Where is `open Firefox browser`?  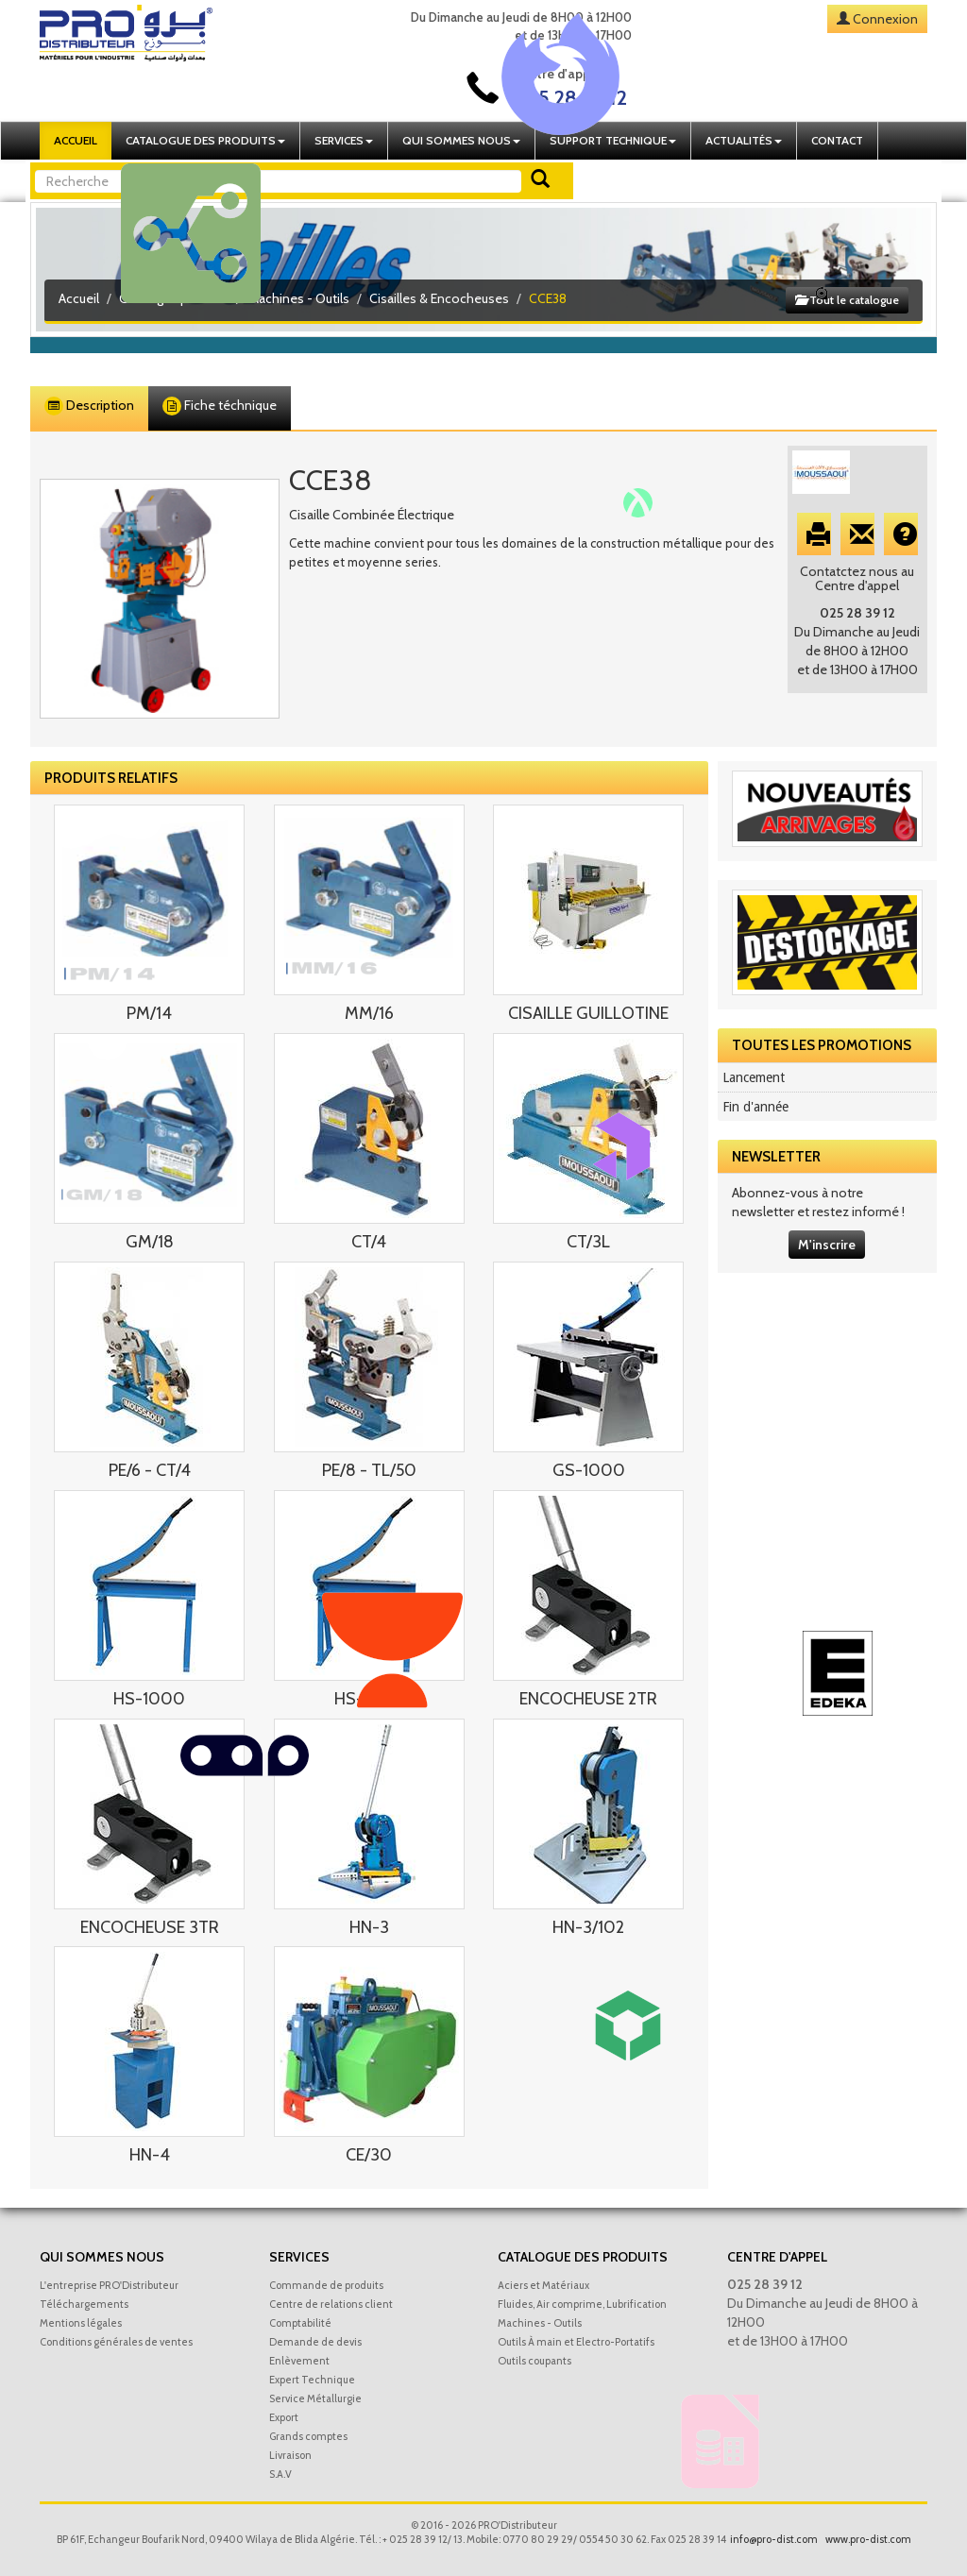 open Firefox browser is located at coordinates (560, 74).